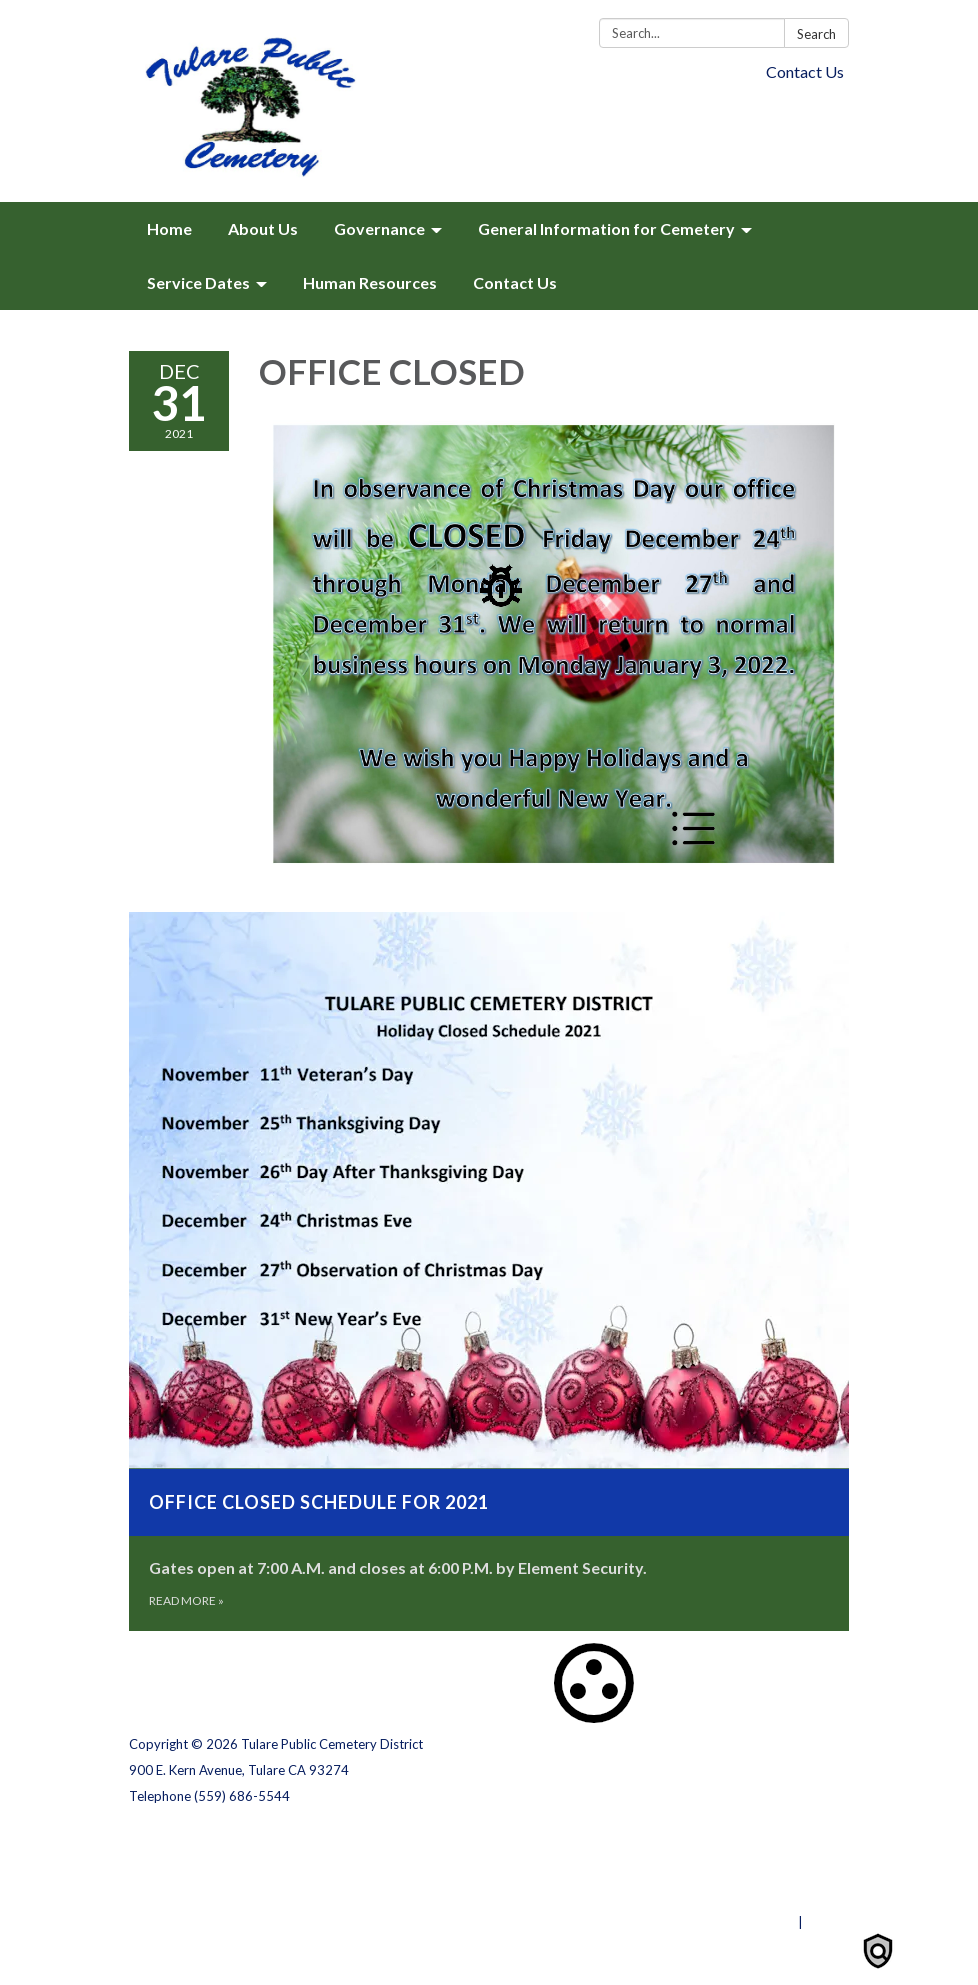  Describe the element at coordinates (501, 586) in the screenshot. I see `access pest control services` at that location.